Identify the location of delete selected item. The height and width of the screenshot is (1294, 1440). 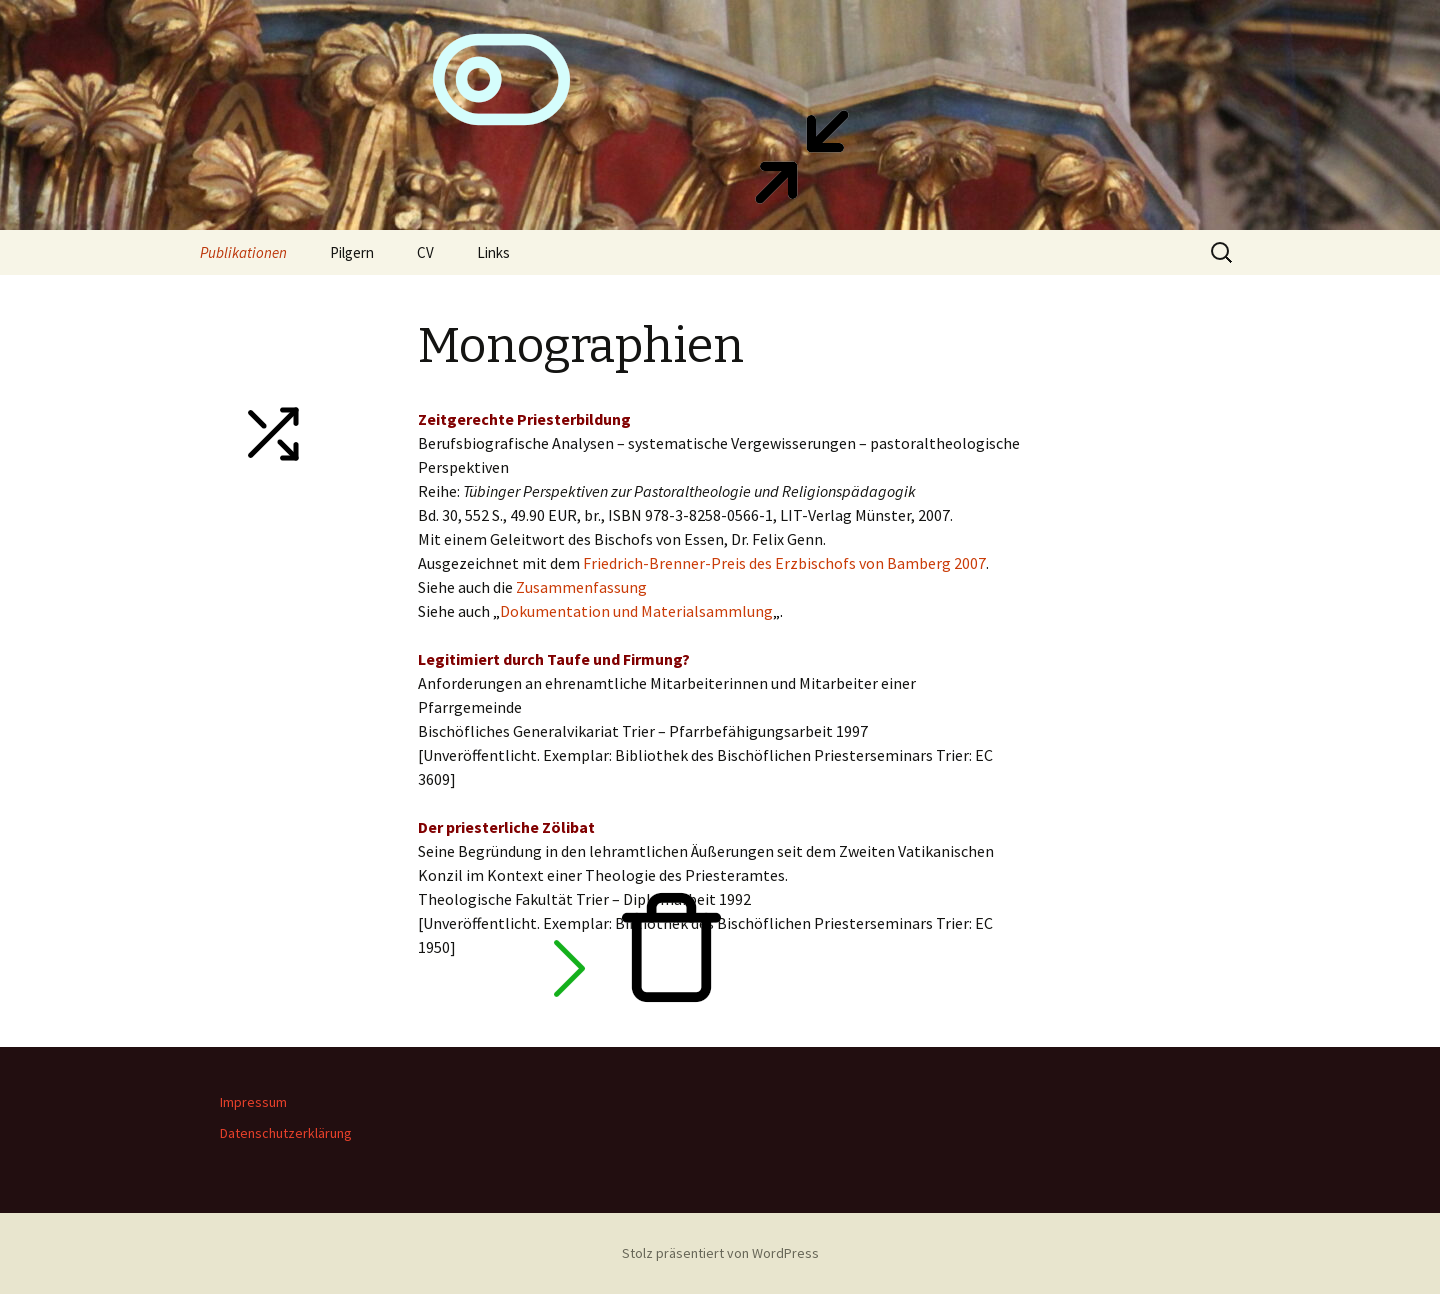
(671, 947).